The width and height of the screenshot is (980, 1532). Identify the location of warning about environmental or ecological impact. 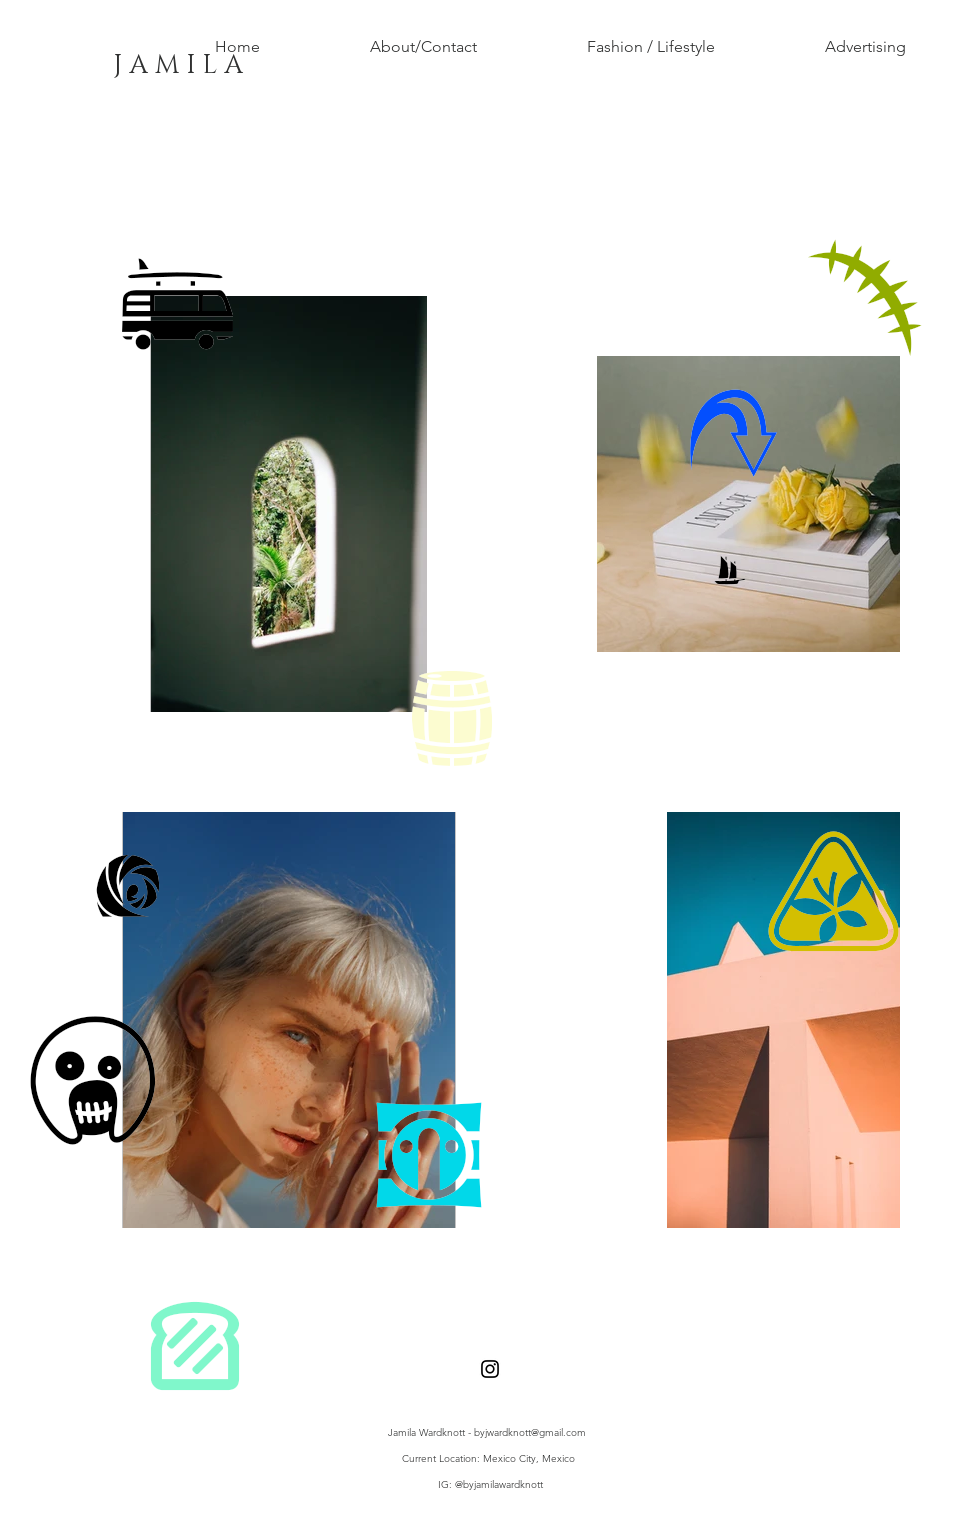
(833, 897).